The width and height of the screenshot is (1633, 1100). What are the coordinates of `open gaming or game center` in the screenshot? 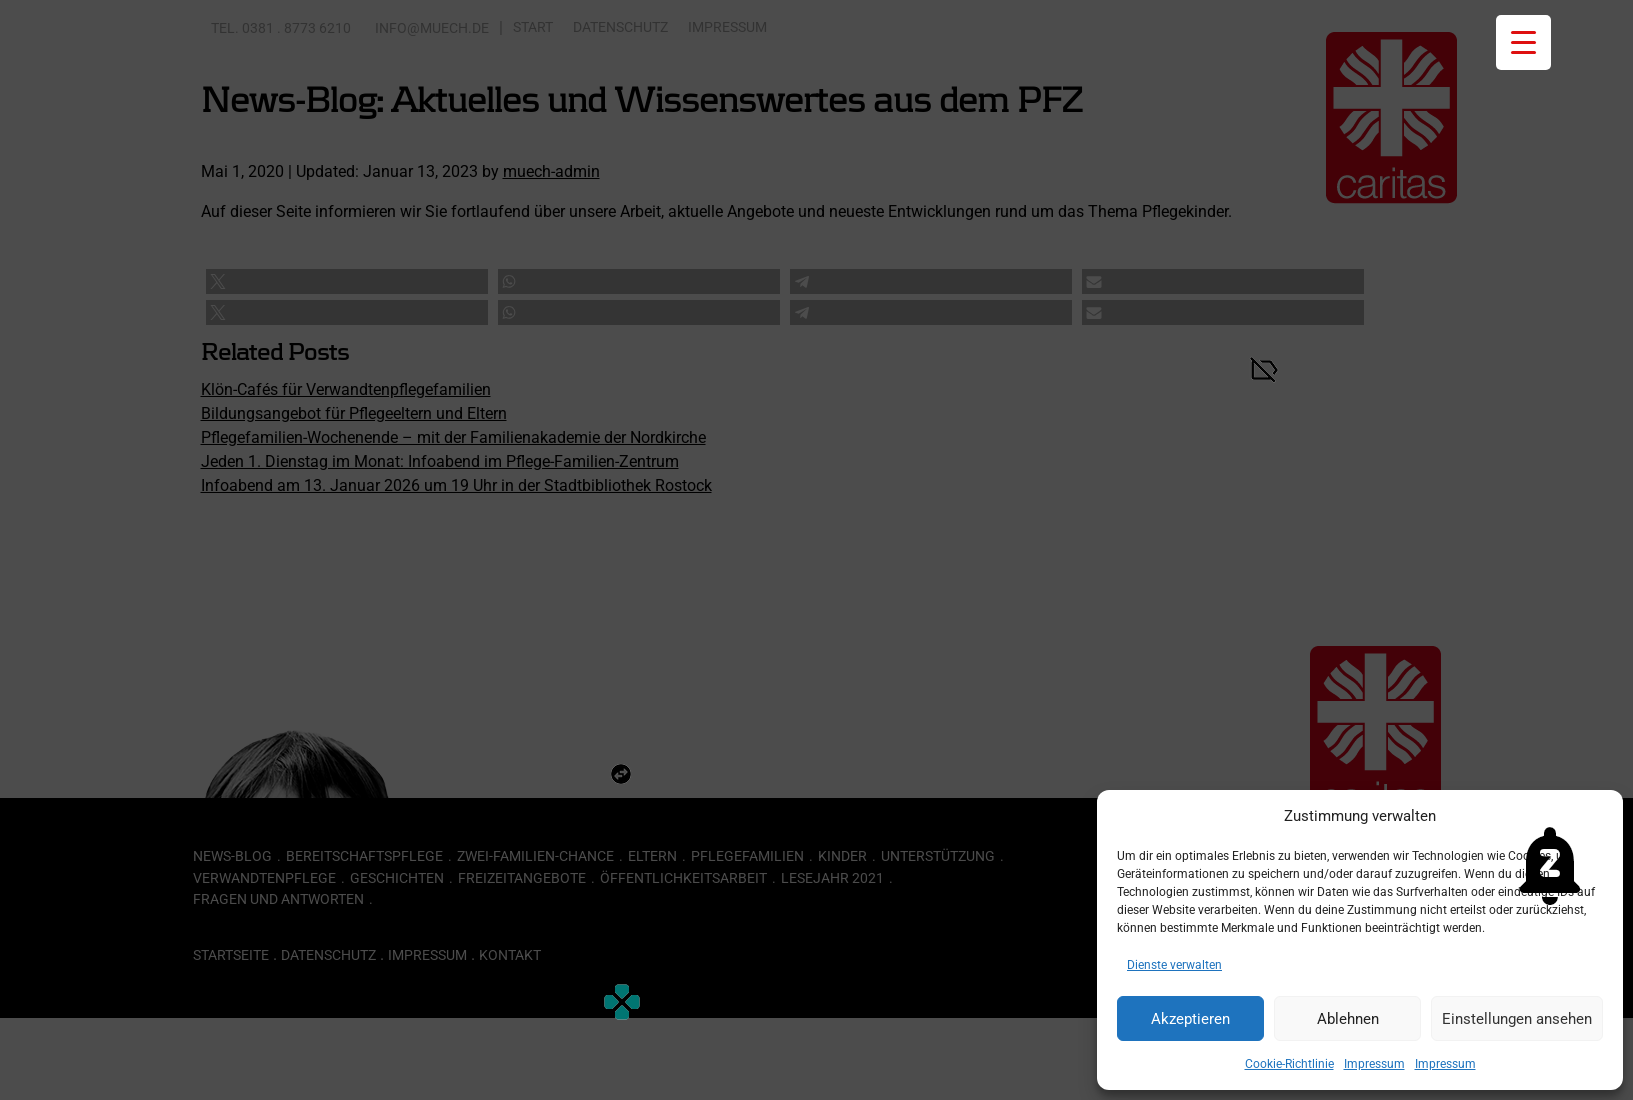 It's located at (622, 1002).